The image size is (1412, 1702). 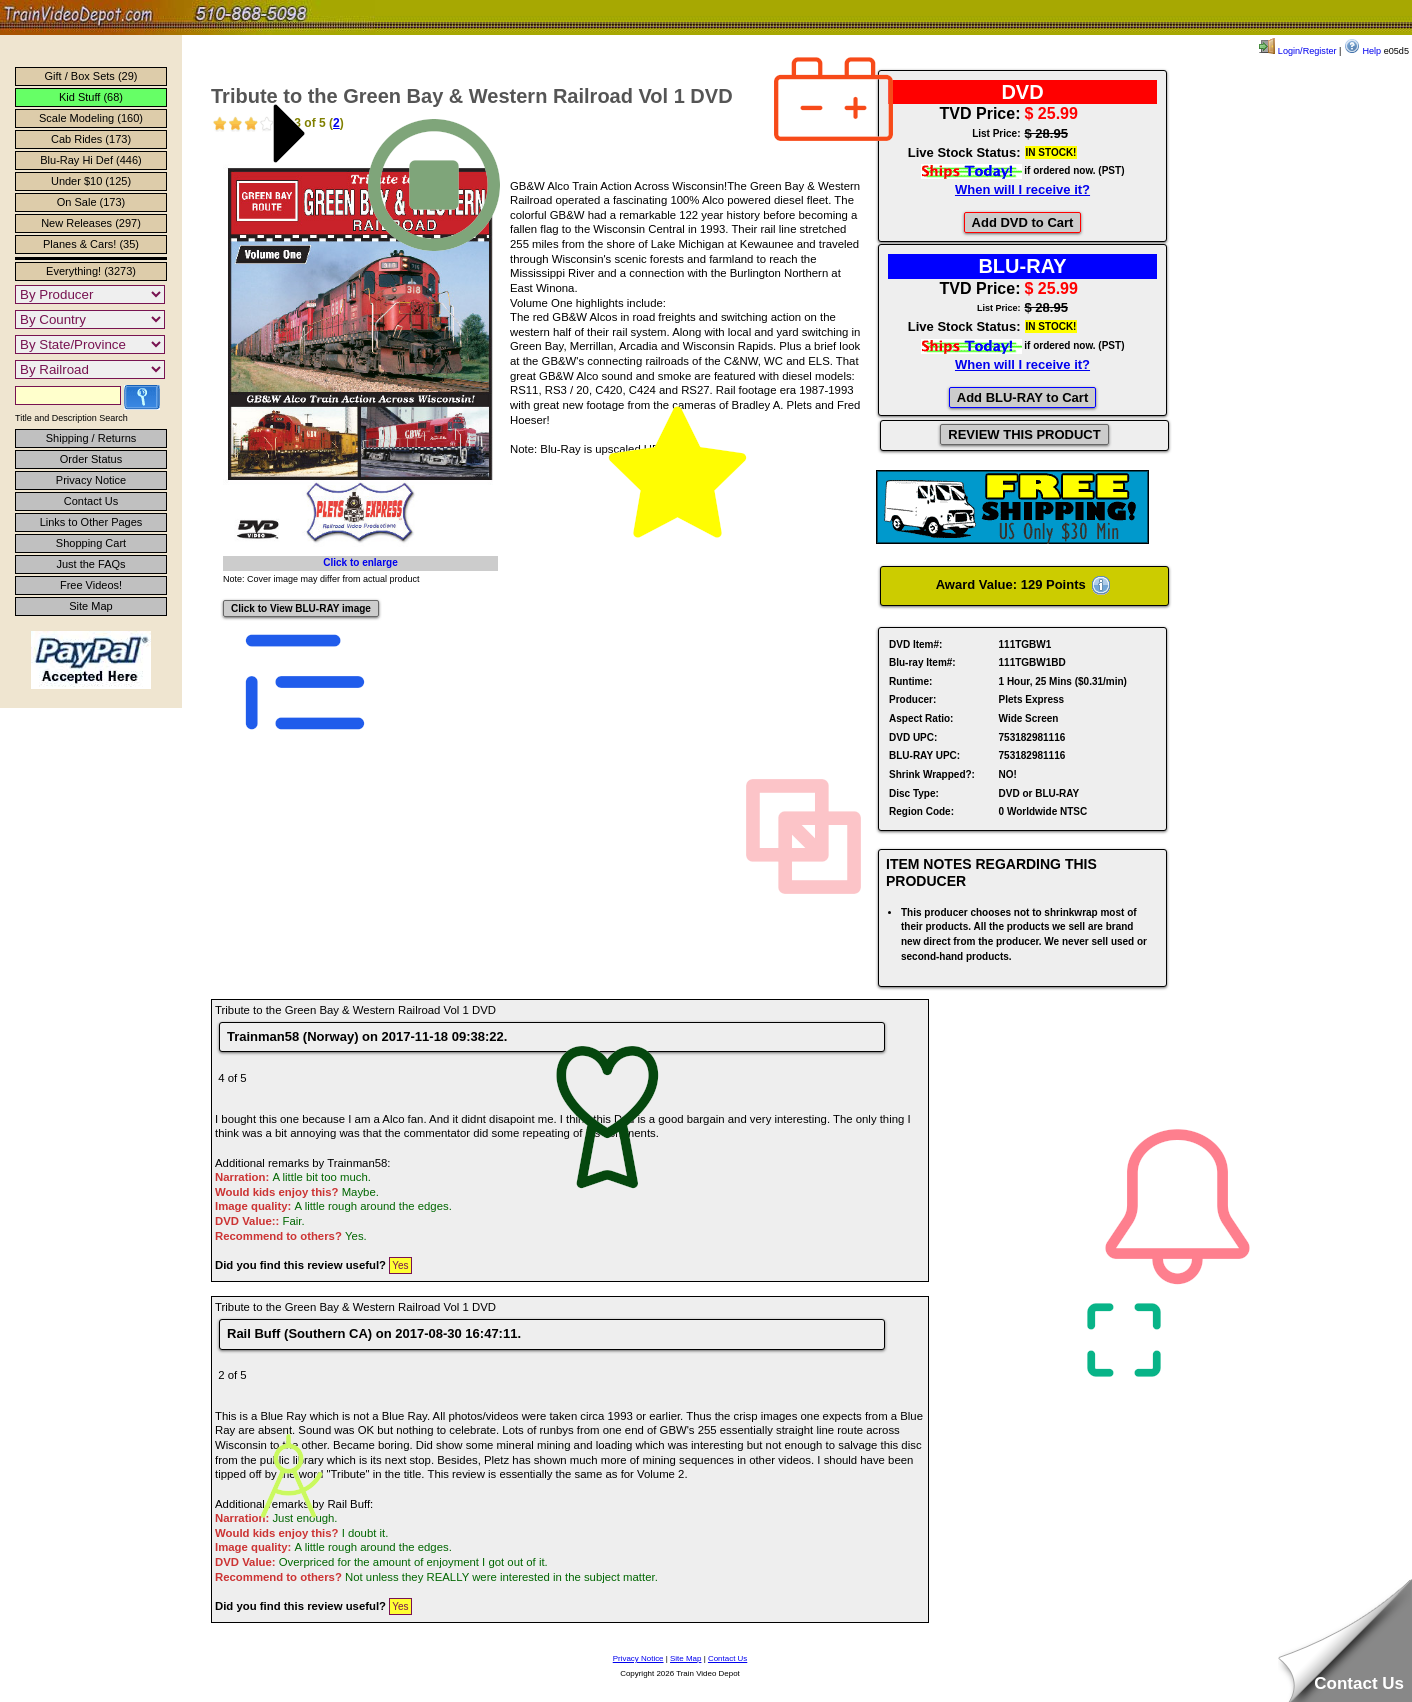 I want to click on insert a block quote, so click(x=305, y=682).